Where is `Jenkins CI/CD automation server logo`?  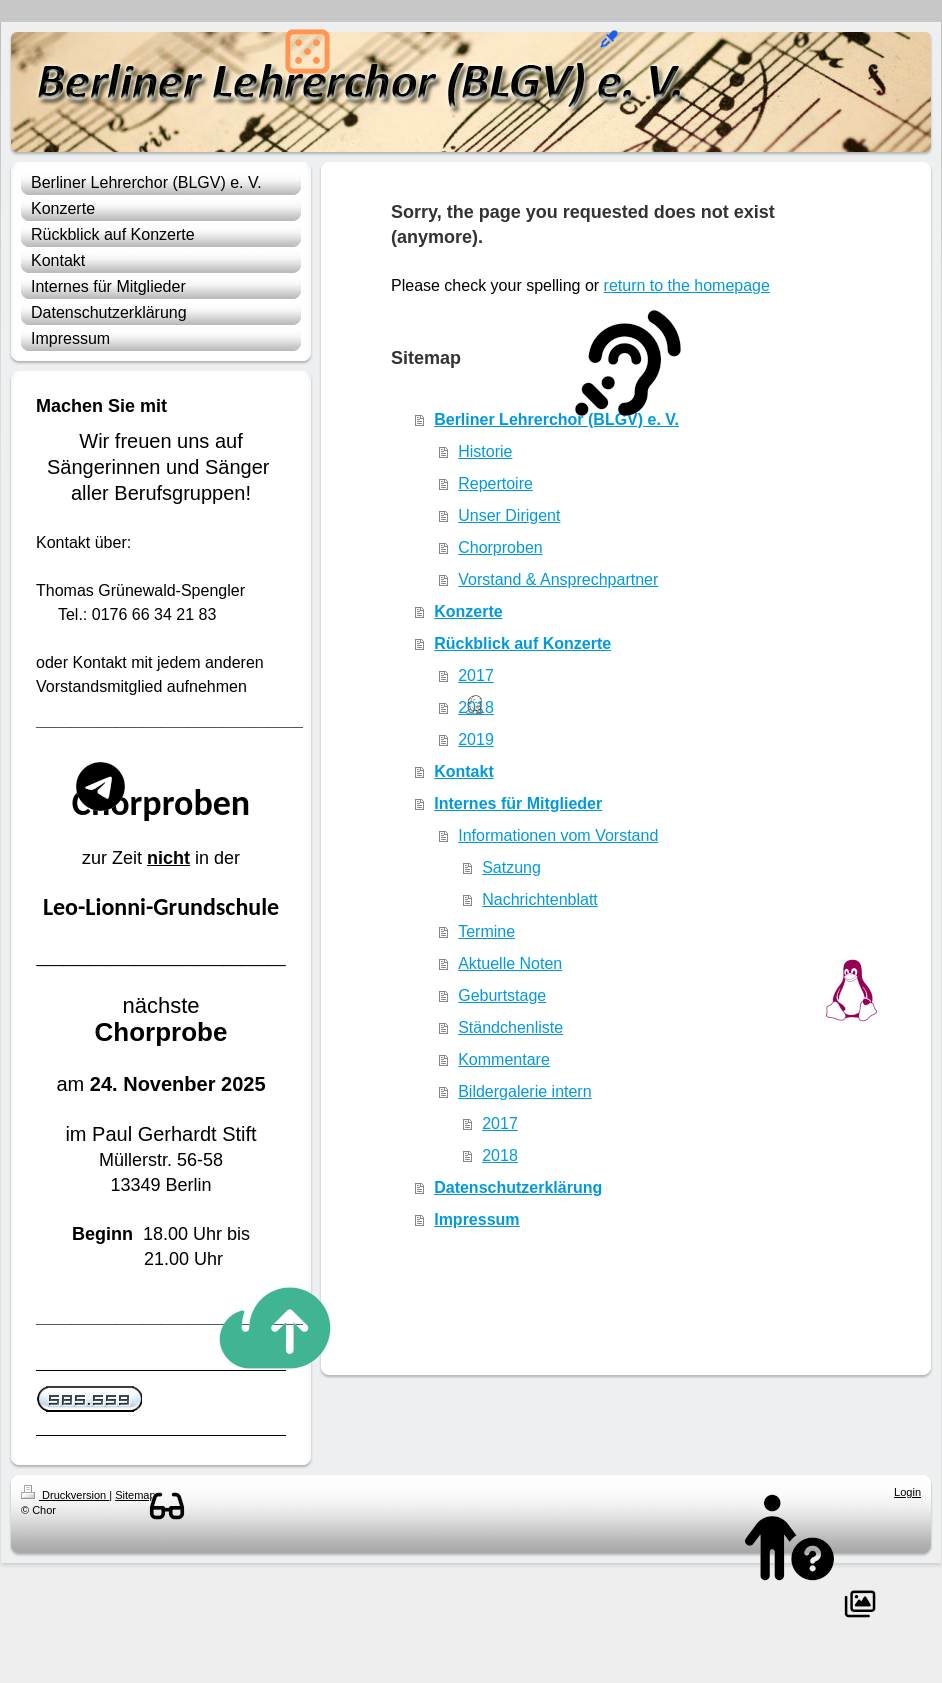 Jenkins CI/CD automation server logo is located at coordinates (474, 704).